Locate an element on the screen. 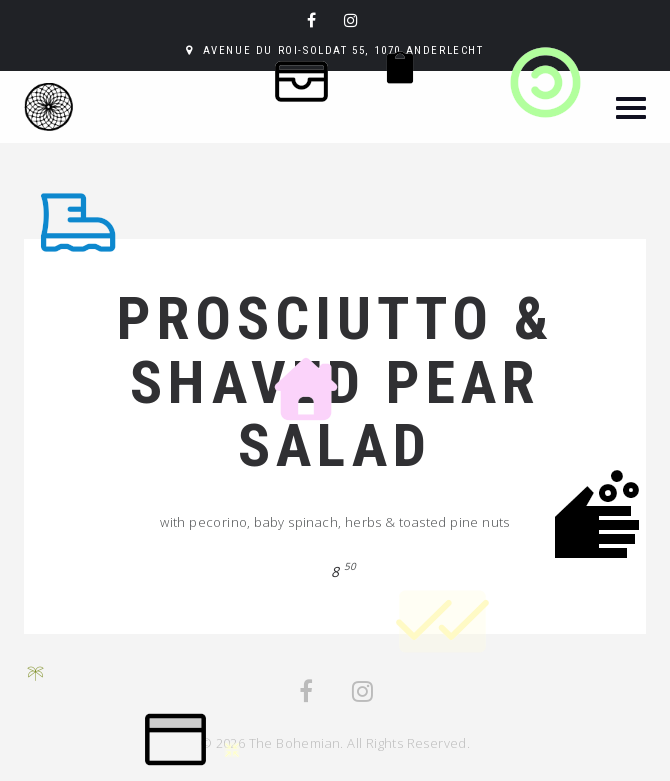  browse vacation or tropical destinations is located at coordinates (35, 673).